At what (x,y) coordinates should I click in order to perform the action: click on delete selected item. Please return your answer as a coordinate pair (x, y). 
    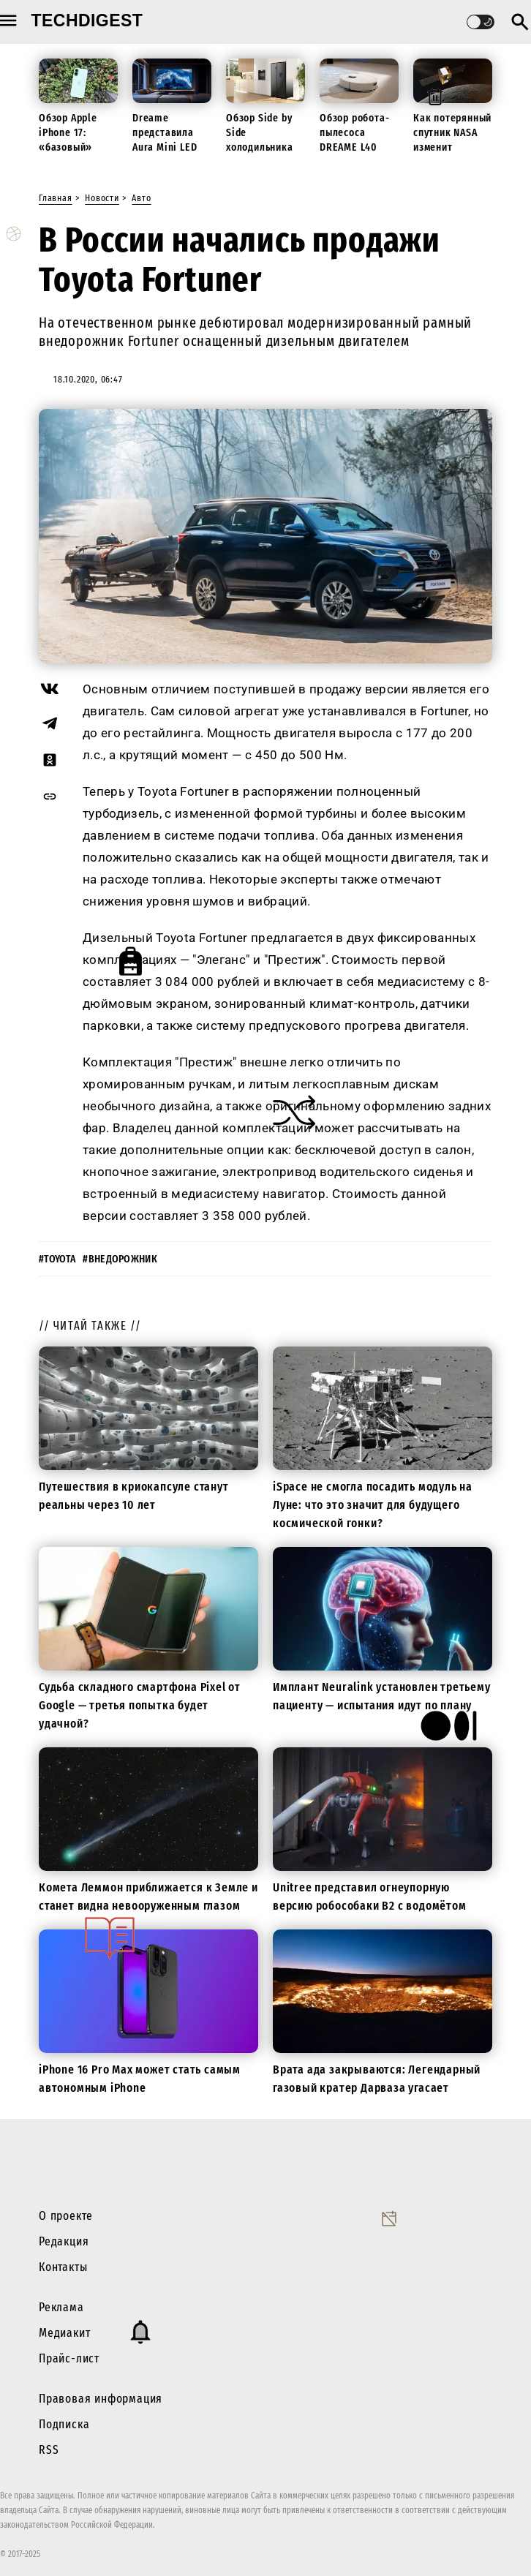
    Looking at the image, I should click on (435, 97).